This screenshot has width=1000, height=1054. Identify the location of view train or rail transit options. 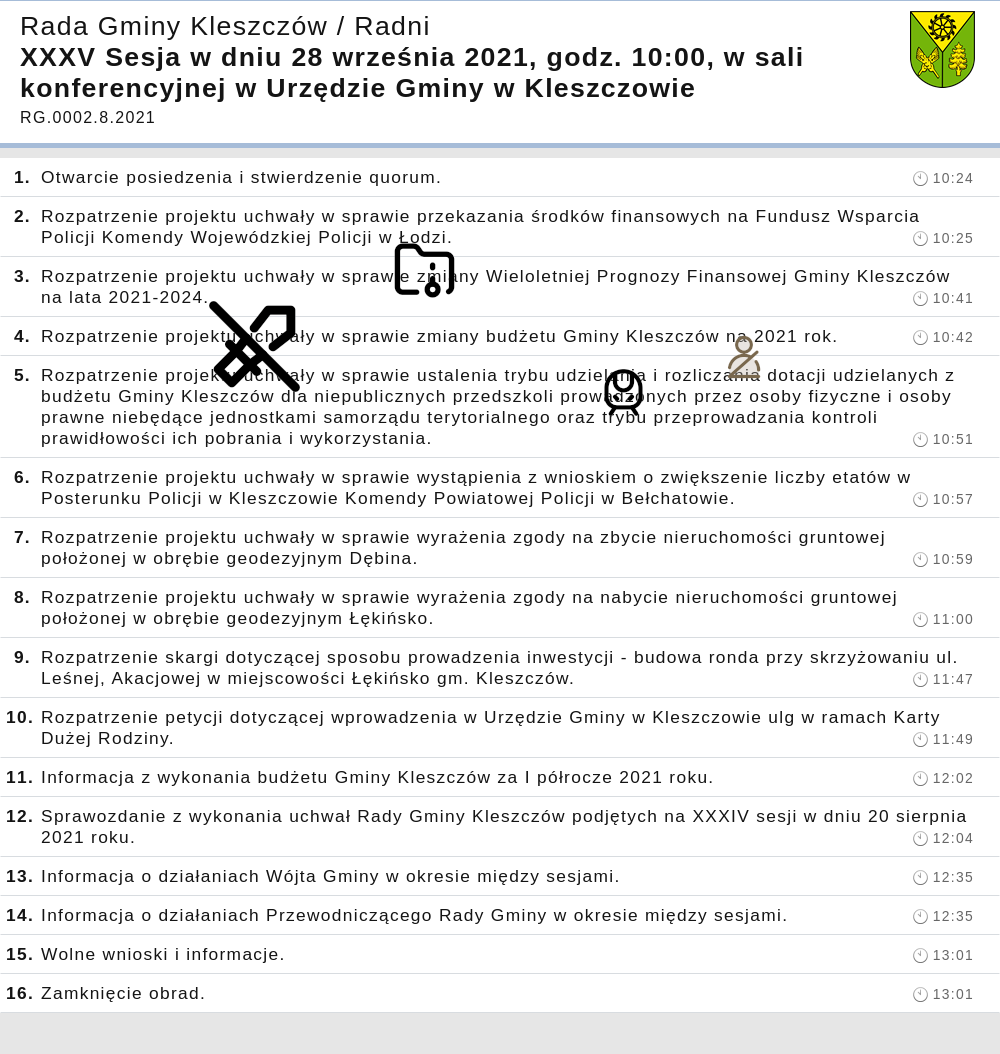
(623, 392).